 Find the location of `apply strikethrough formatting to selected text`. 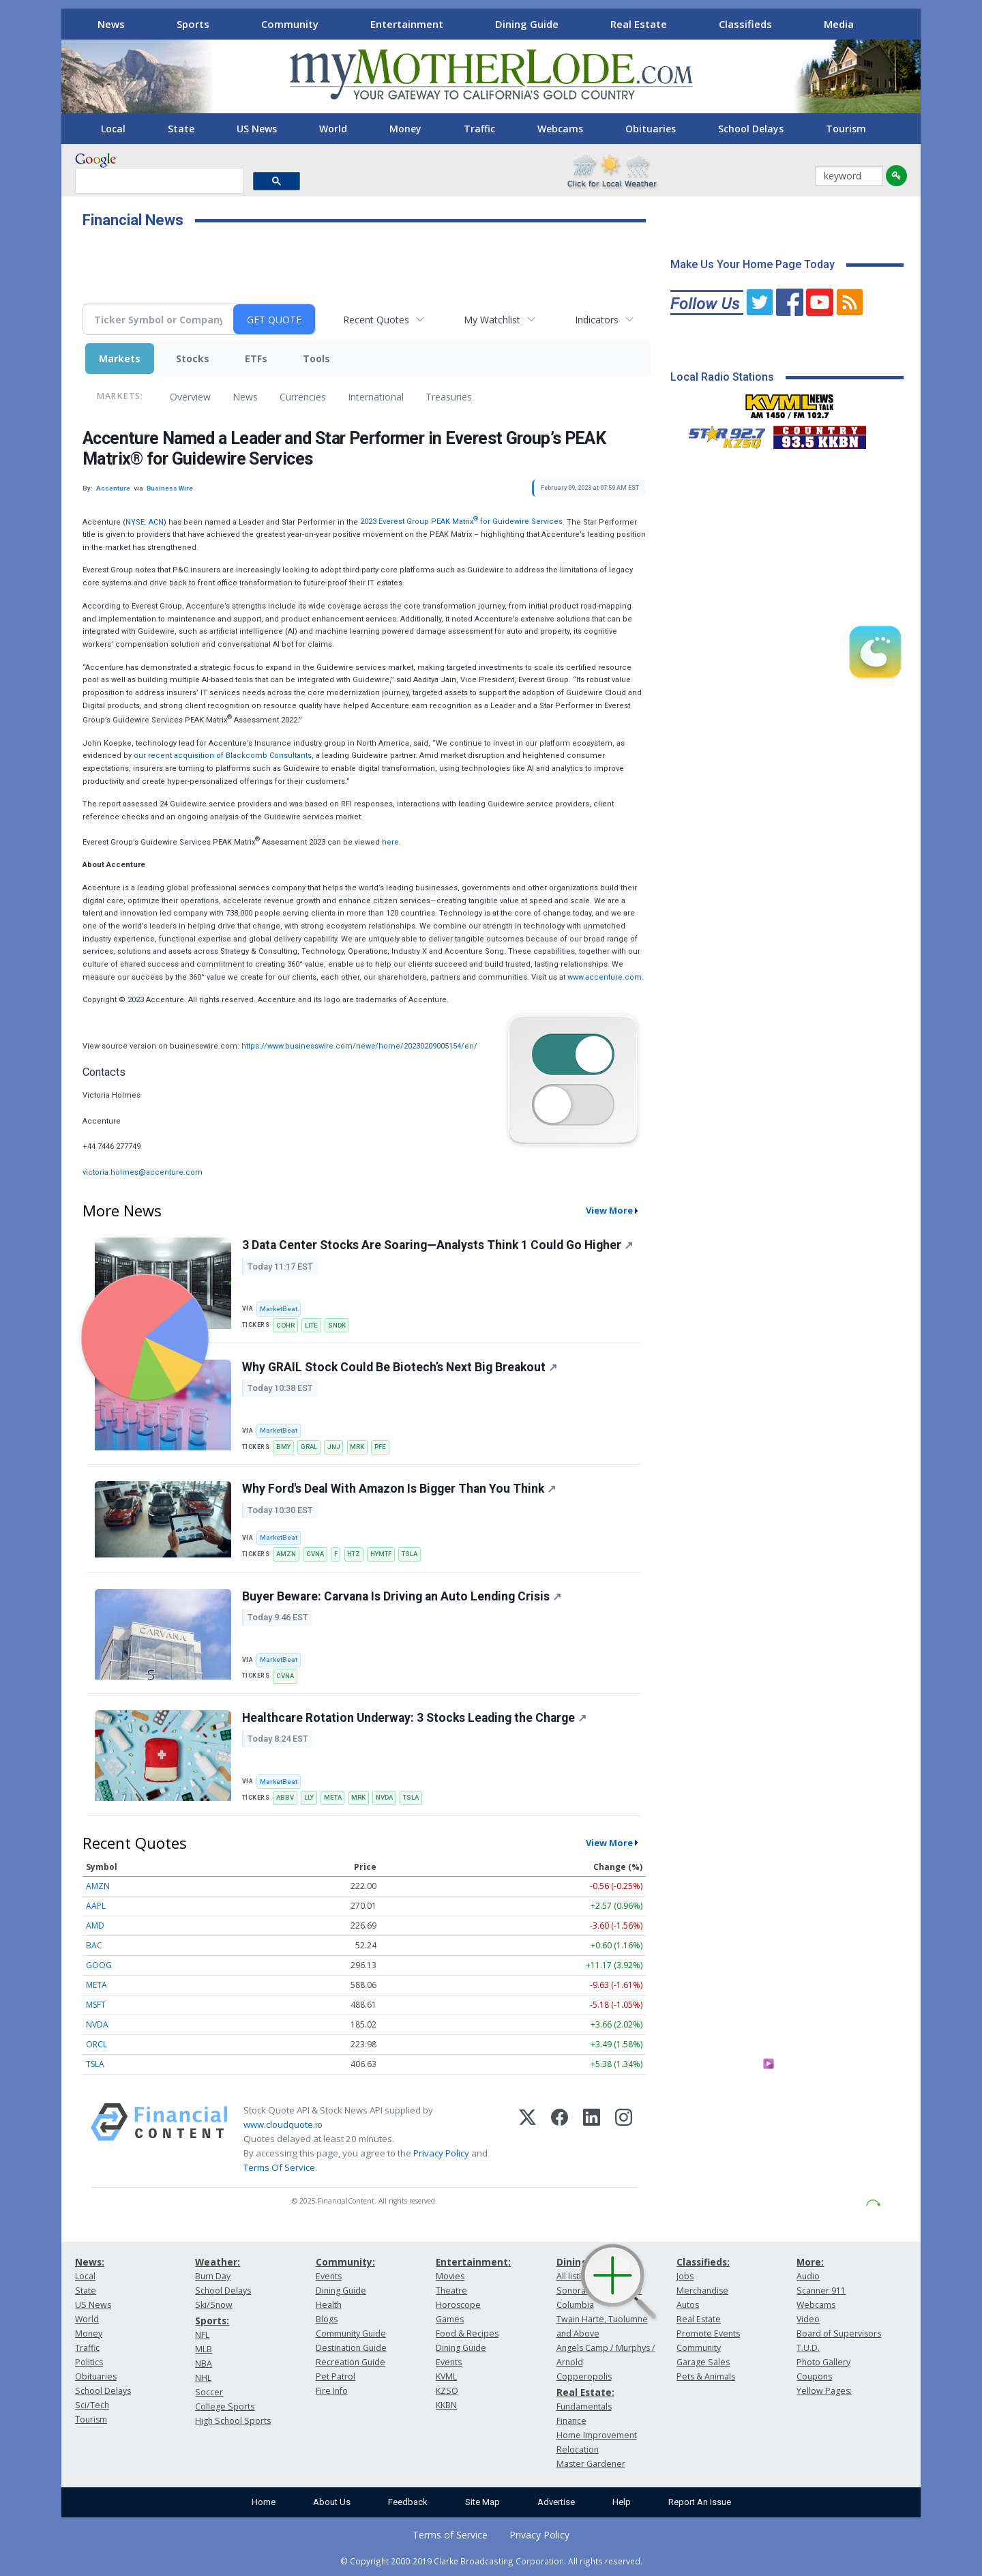

apply strikethrough formatting to selected text is located at coordinates (151, 1675).